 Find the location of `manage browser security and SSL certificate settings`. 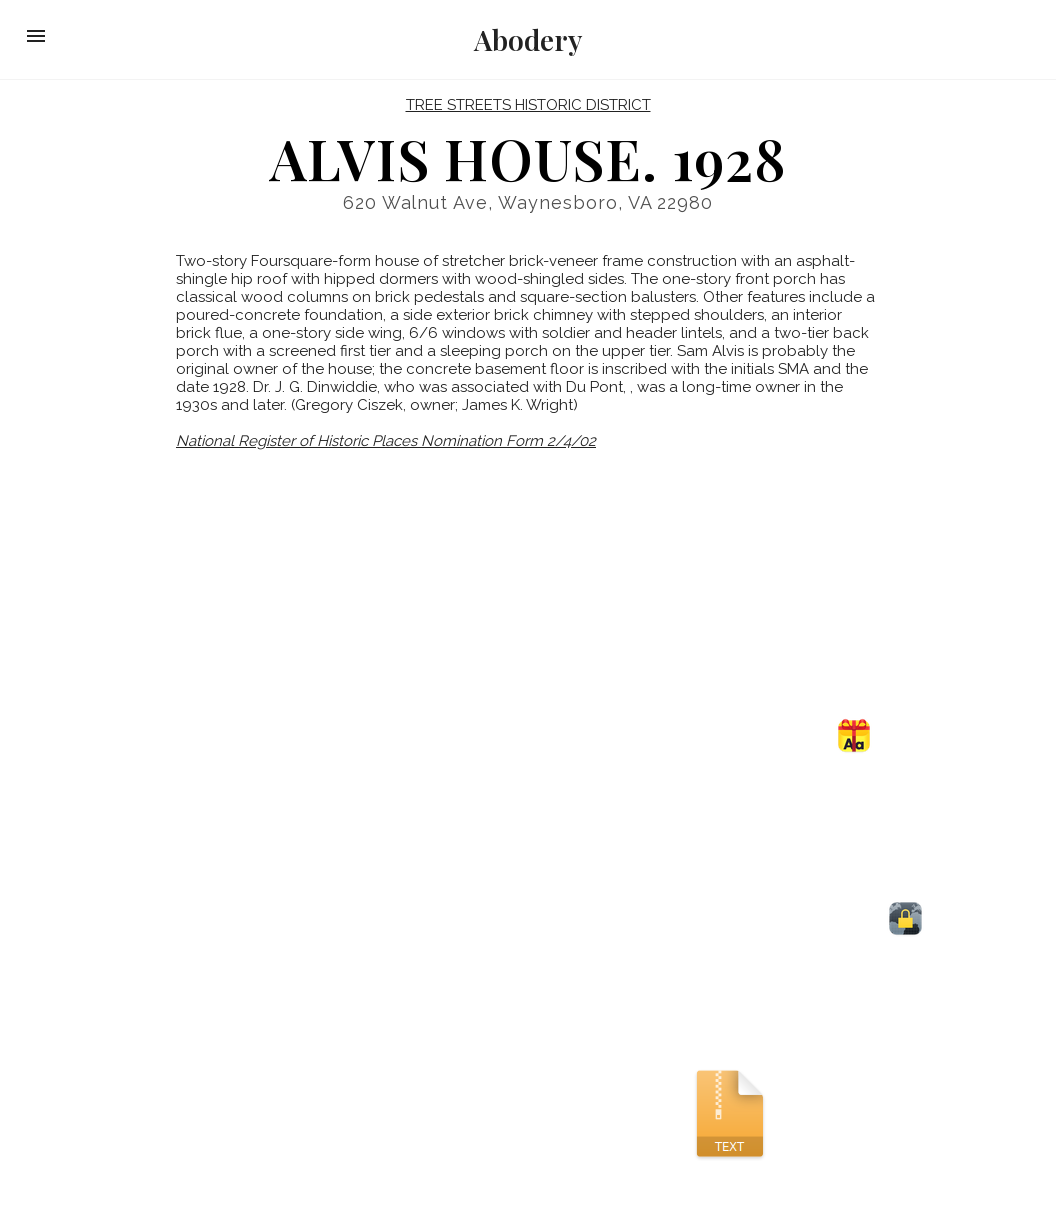

manage browser security and SSL certificate settings is located at coordinates (905, 918).